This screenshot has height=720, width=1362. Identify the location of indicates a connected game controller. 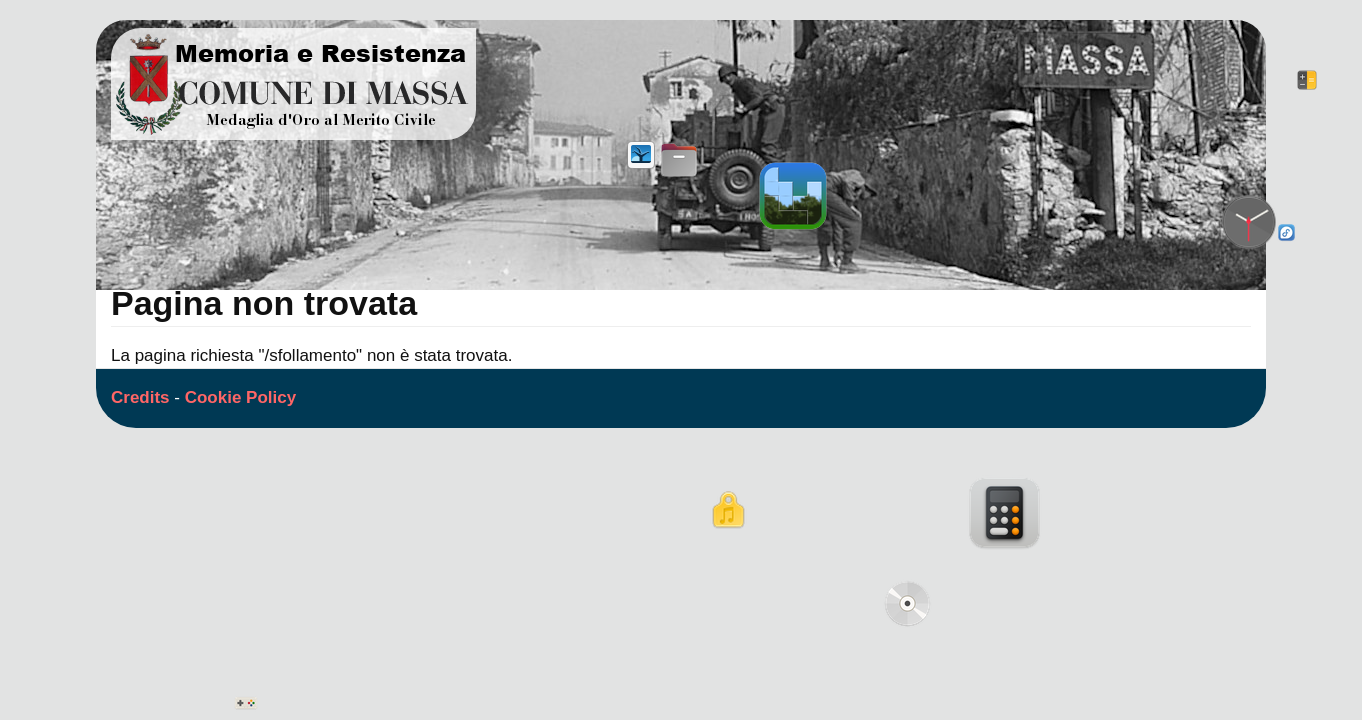
(246, 703).